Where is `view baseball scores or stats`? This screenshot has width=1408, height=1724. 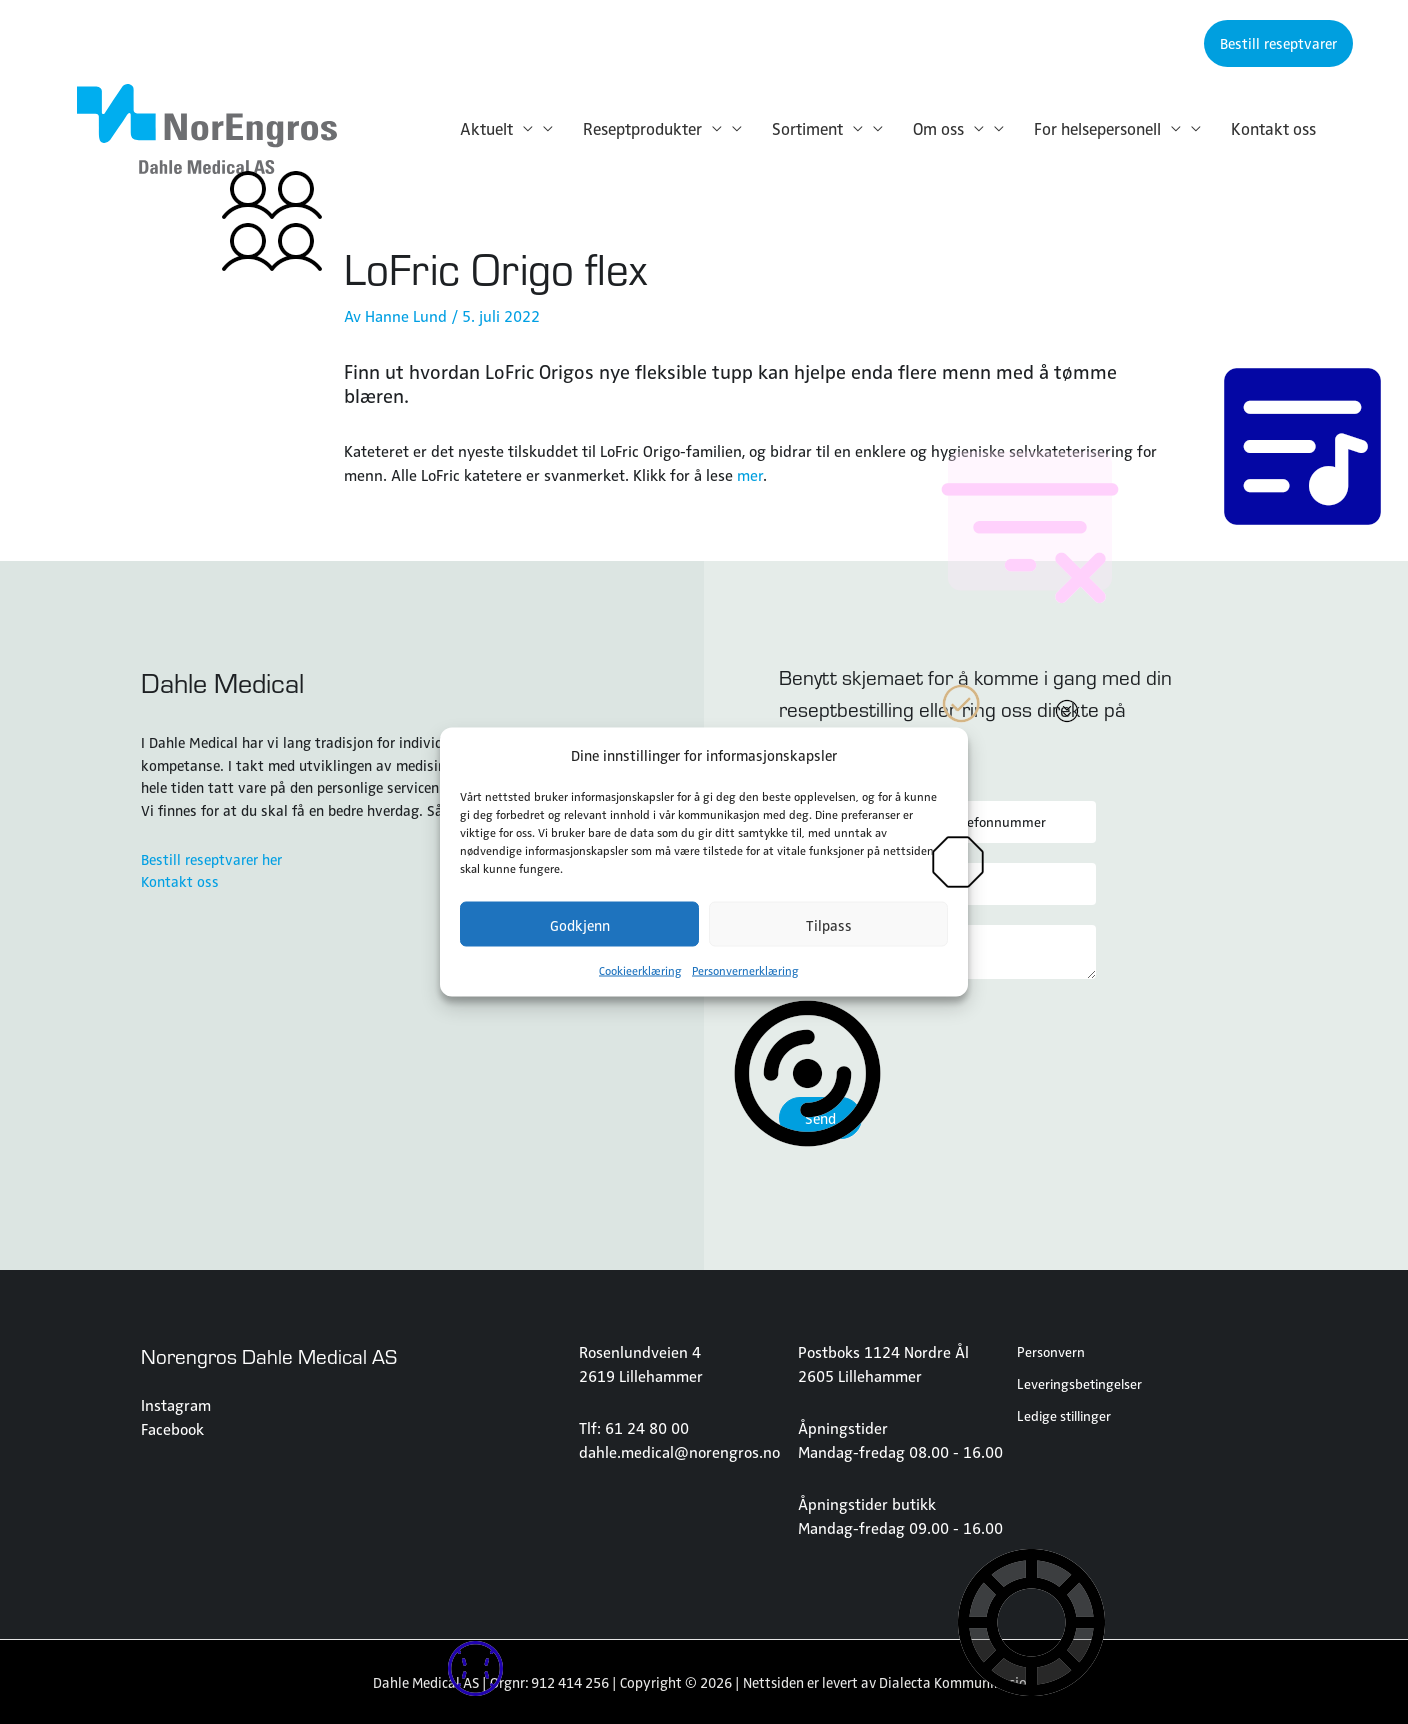 view baseball scores or stats is located at coordinates (475, 1668).